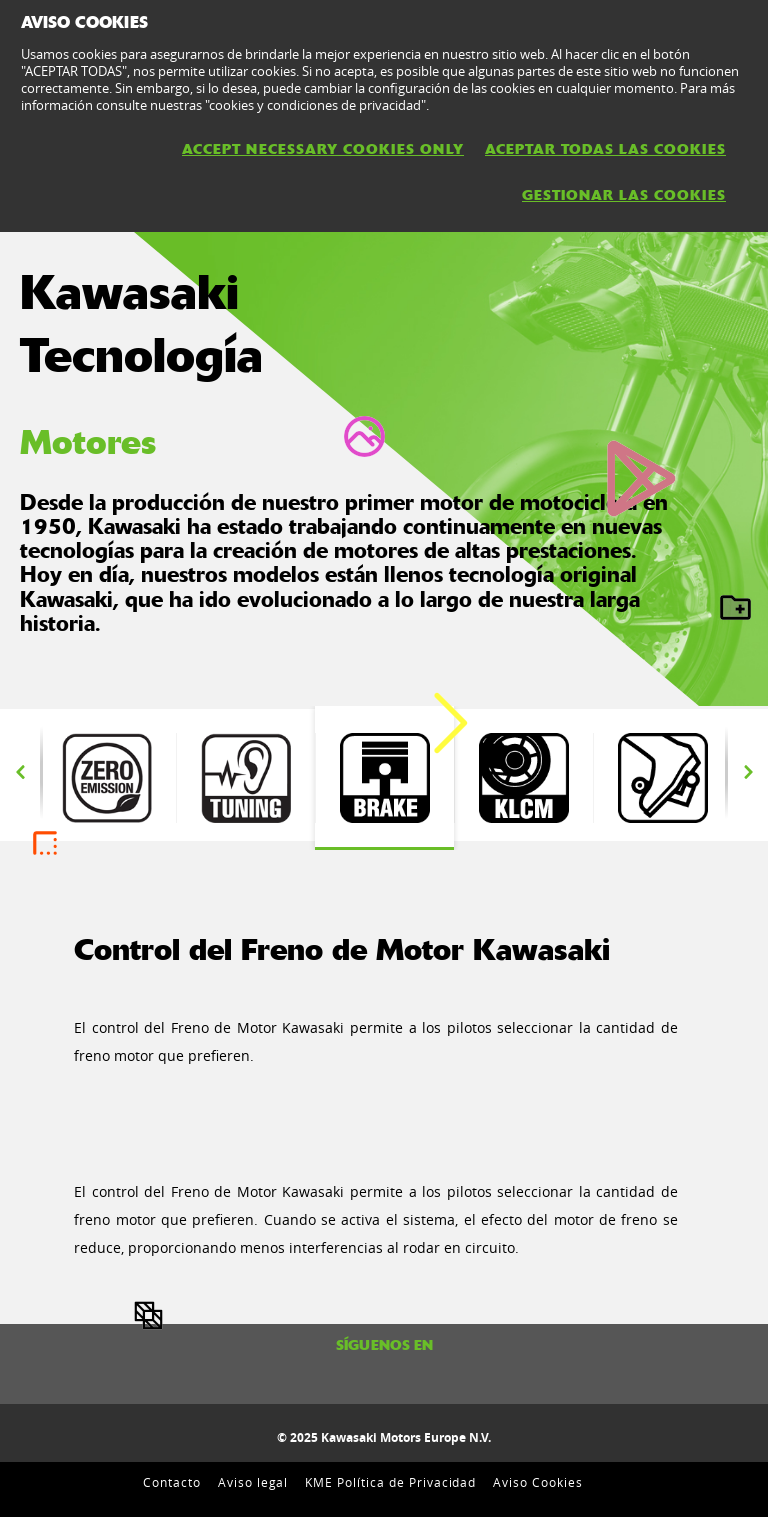 This screenshot has width=768, height=1517. Describe the element at coordinates (364, 436) in the screenshot. I see `view photo gallery` at that location.